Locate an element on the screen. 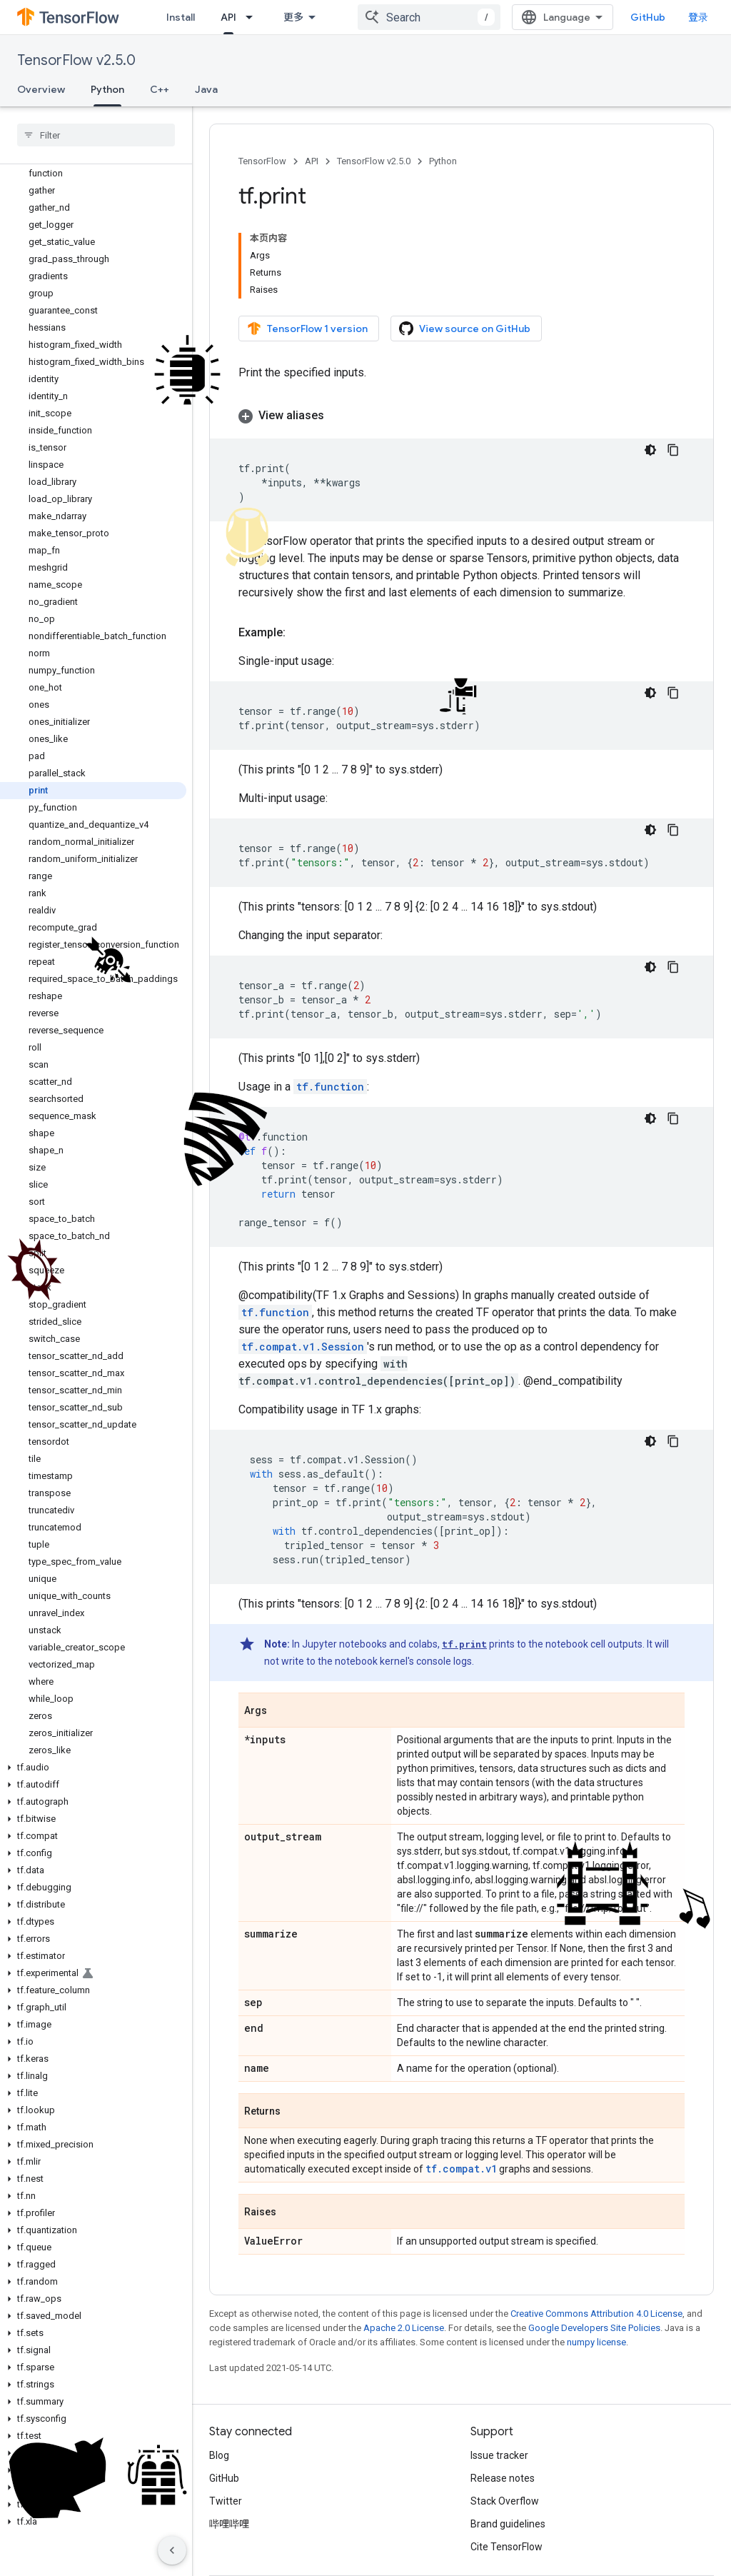  select manual meat grinder tool or equipment is located at coordinates (458, 696).